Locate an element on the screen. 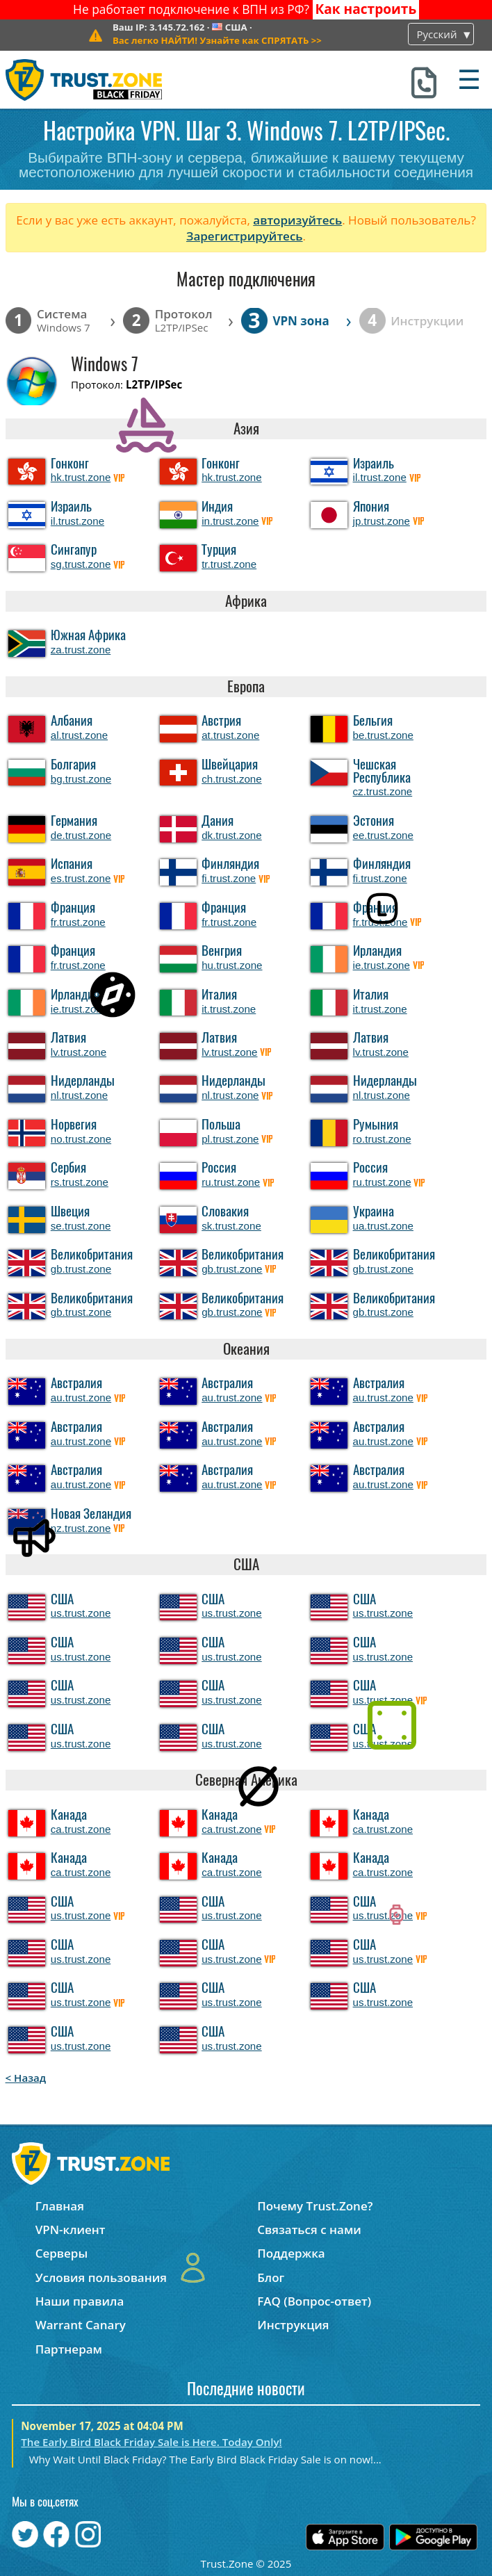 The image size is (492, 2576). indicates an empty or null value is located at coordinates (259, 1786).